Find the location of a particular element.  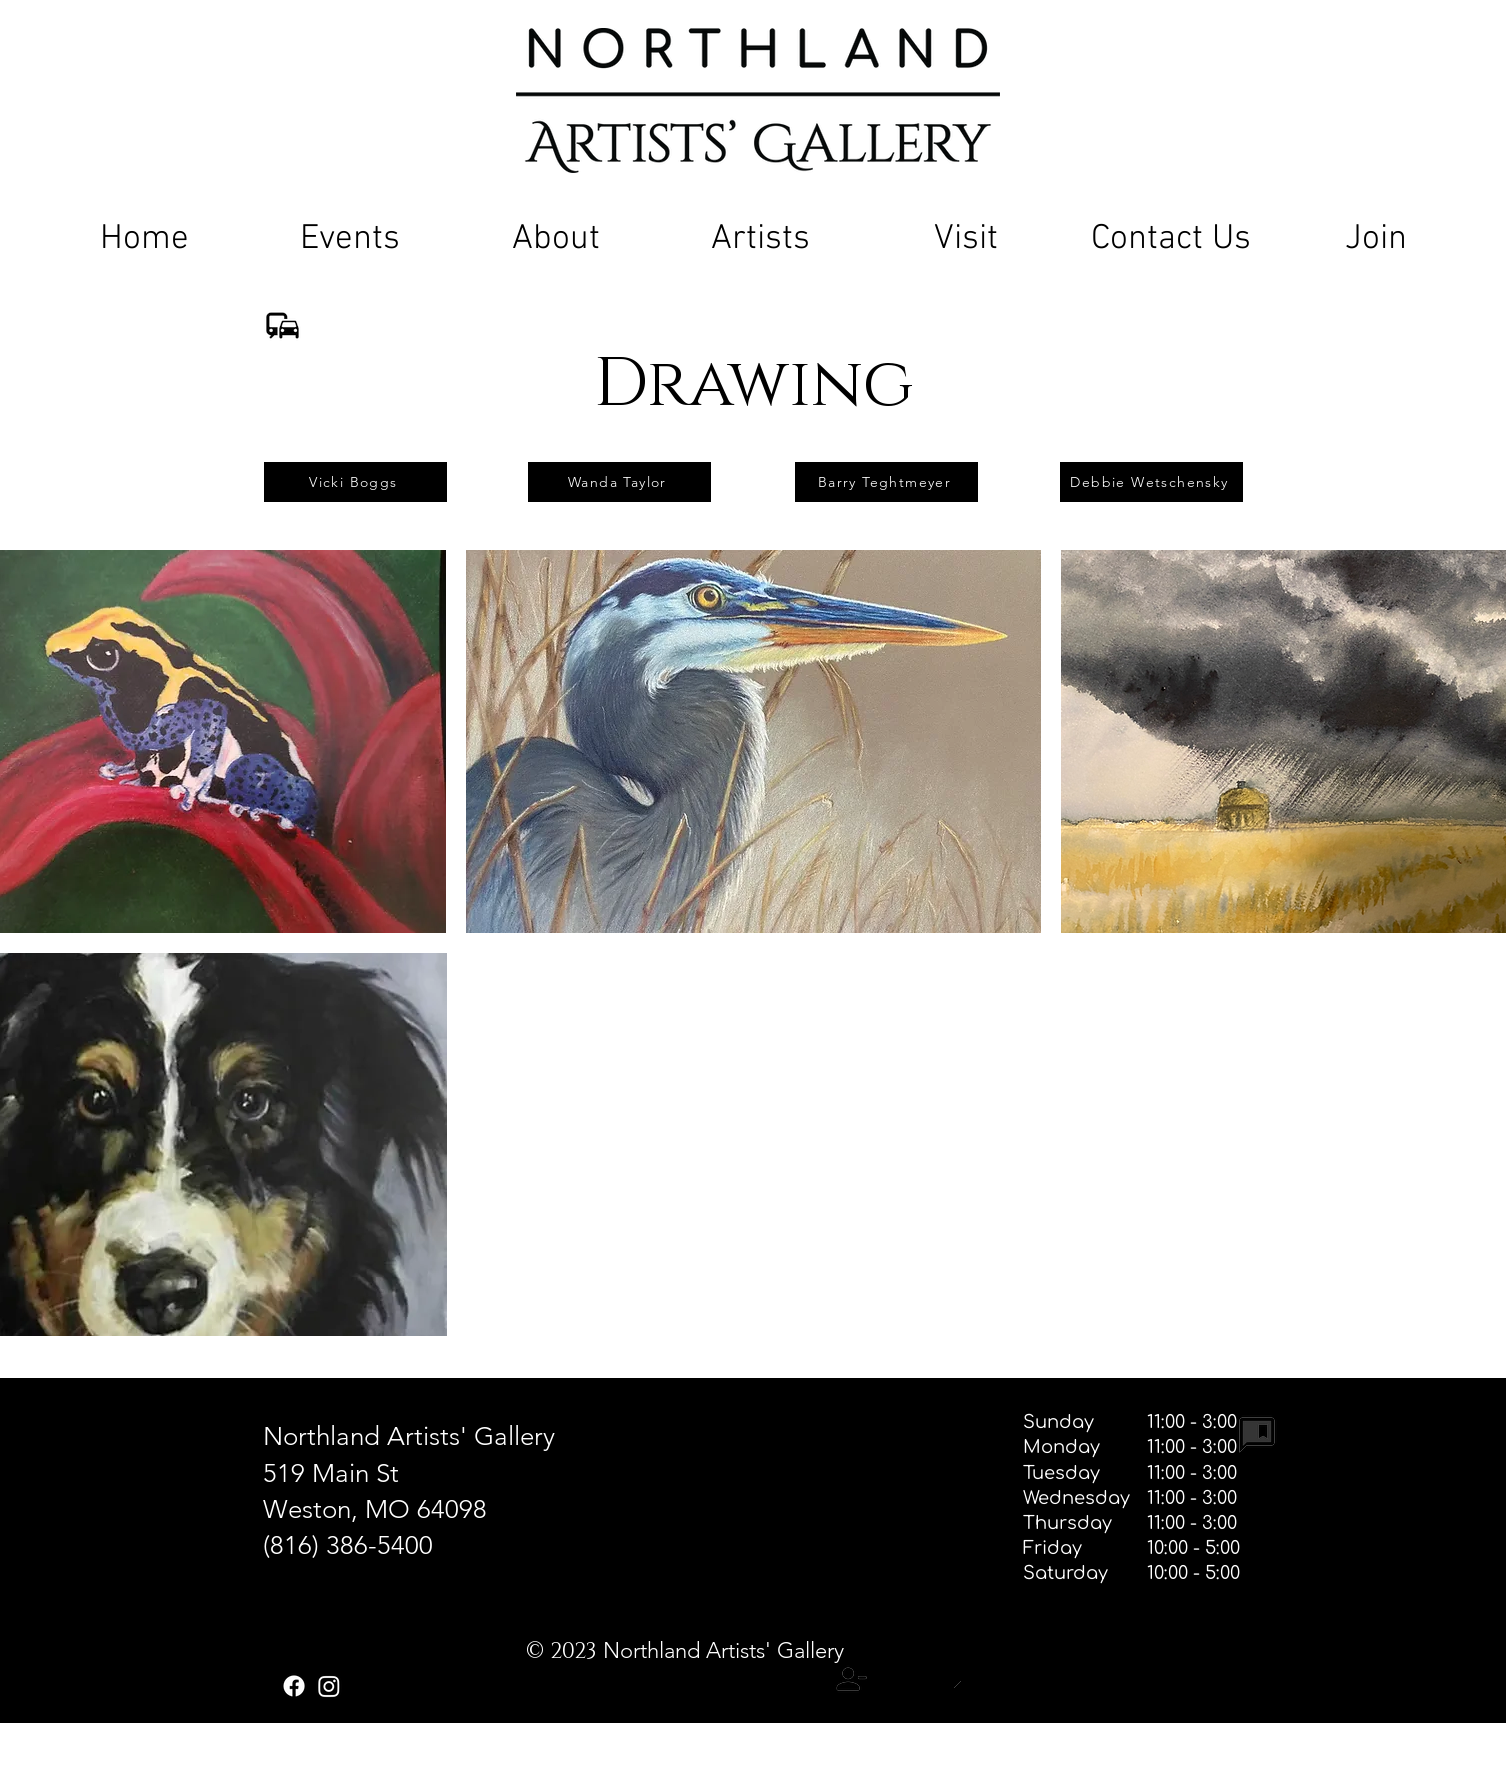

open chat or messaging is located at coordinates (971, 1670).